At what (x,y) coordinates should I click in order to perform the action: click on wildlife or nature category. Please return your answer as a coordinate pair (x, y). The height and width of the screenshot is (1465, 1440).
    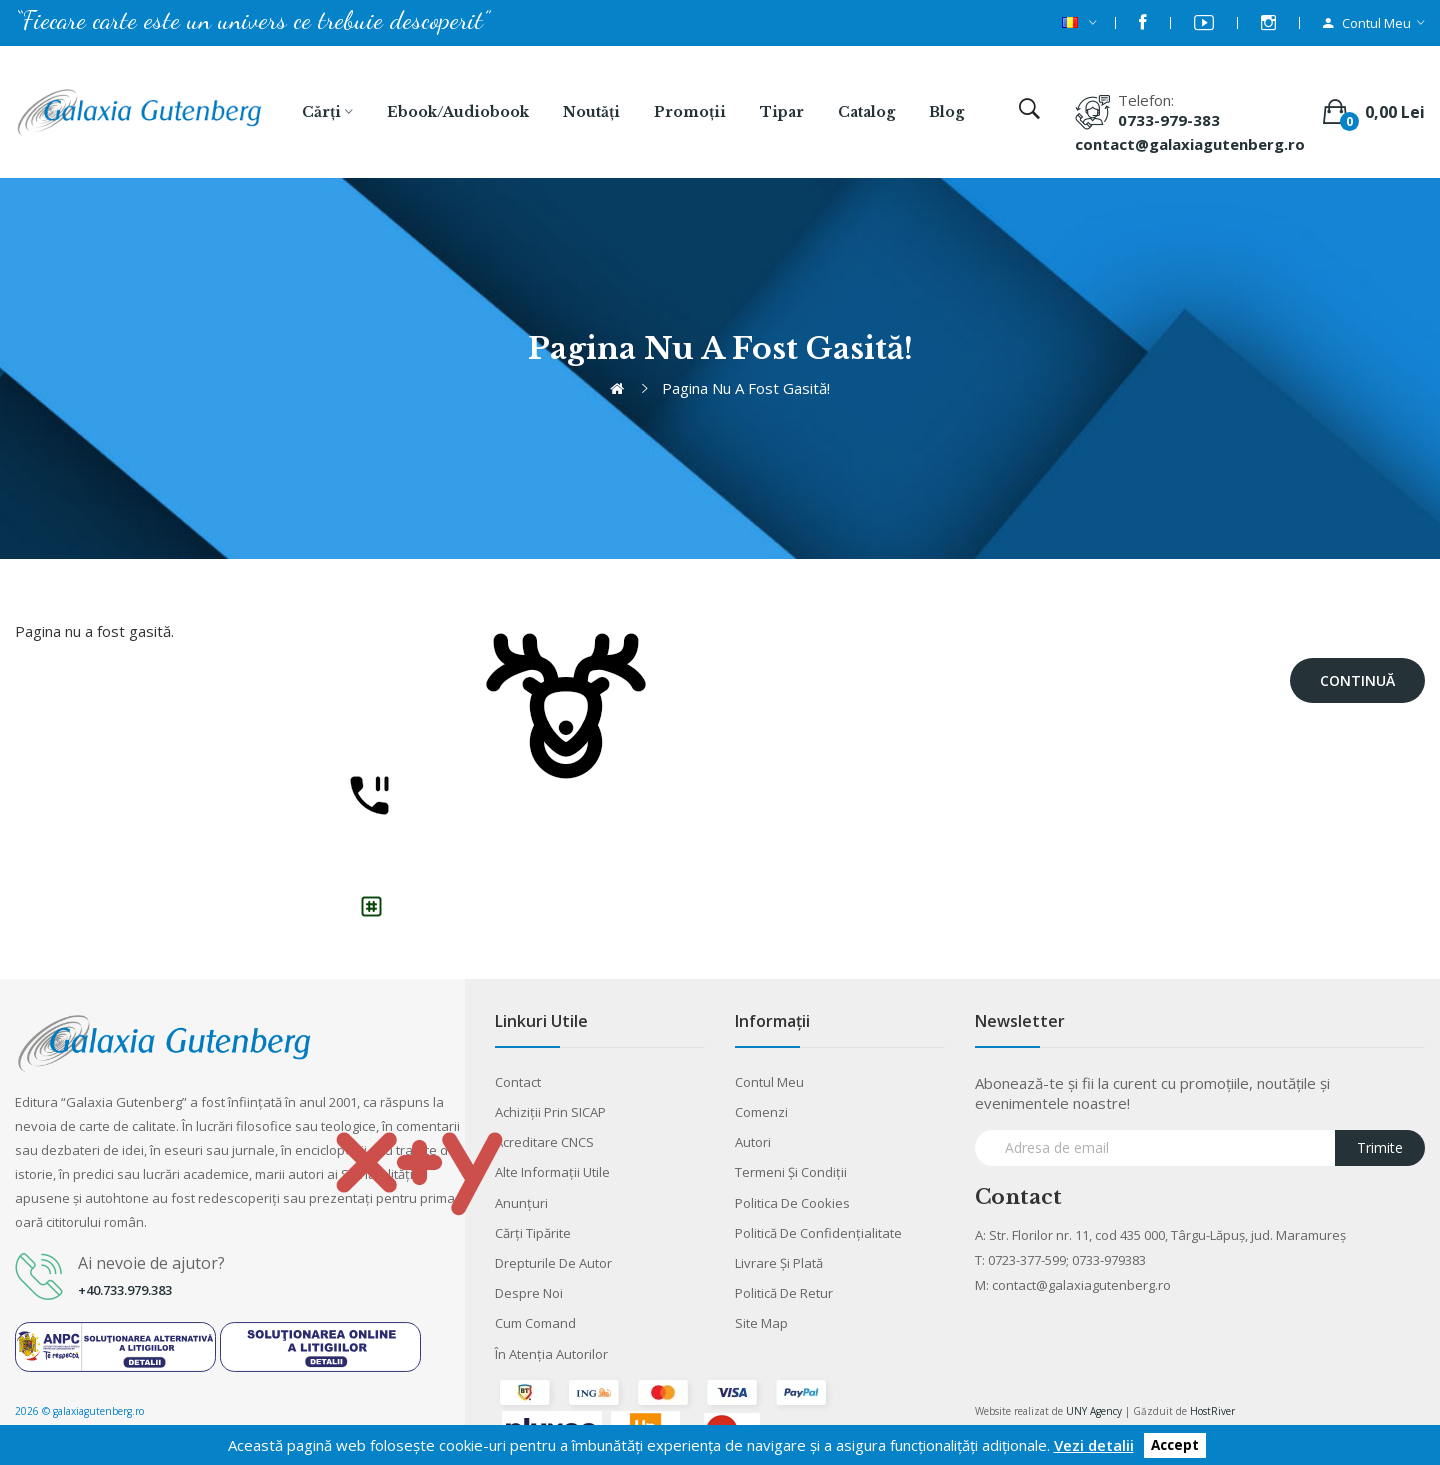
    Looking at the image, I should click on (566, 706).